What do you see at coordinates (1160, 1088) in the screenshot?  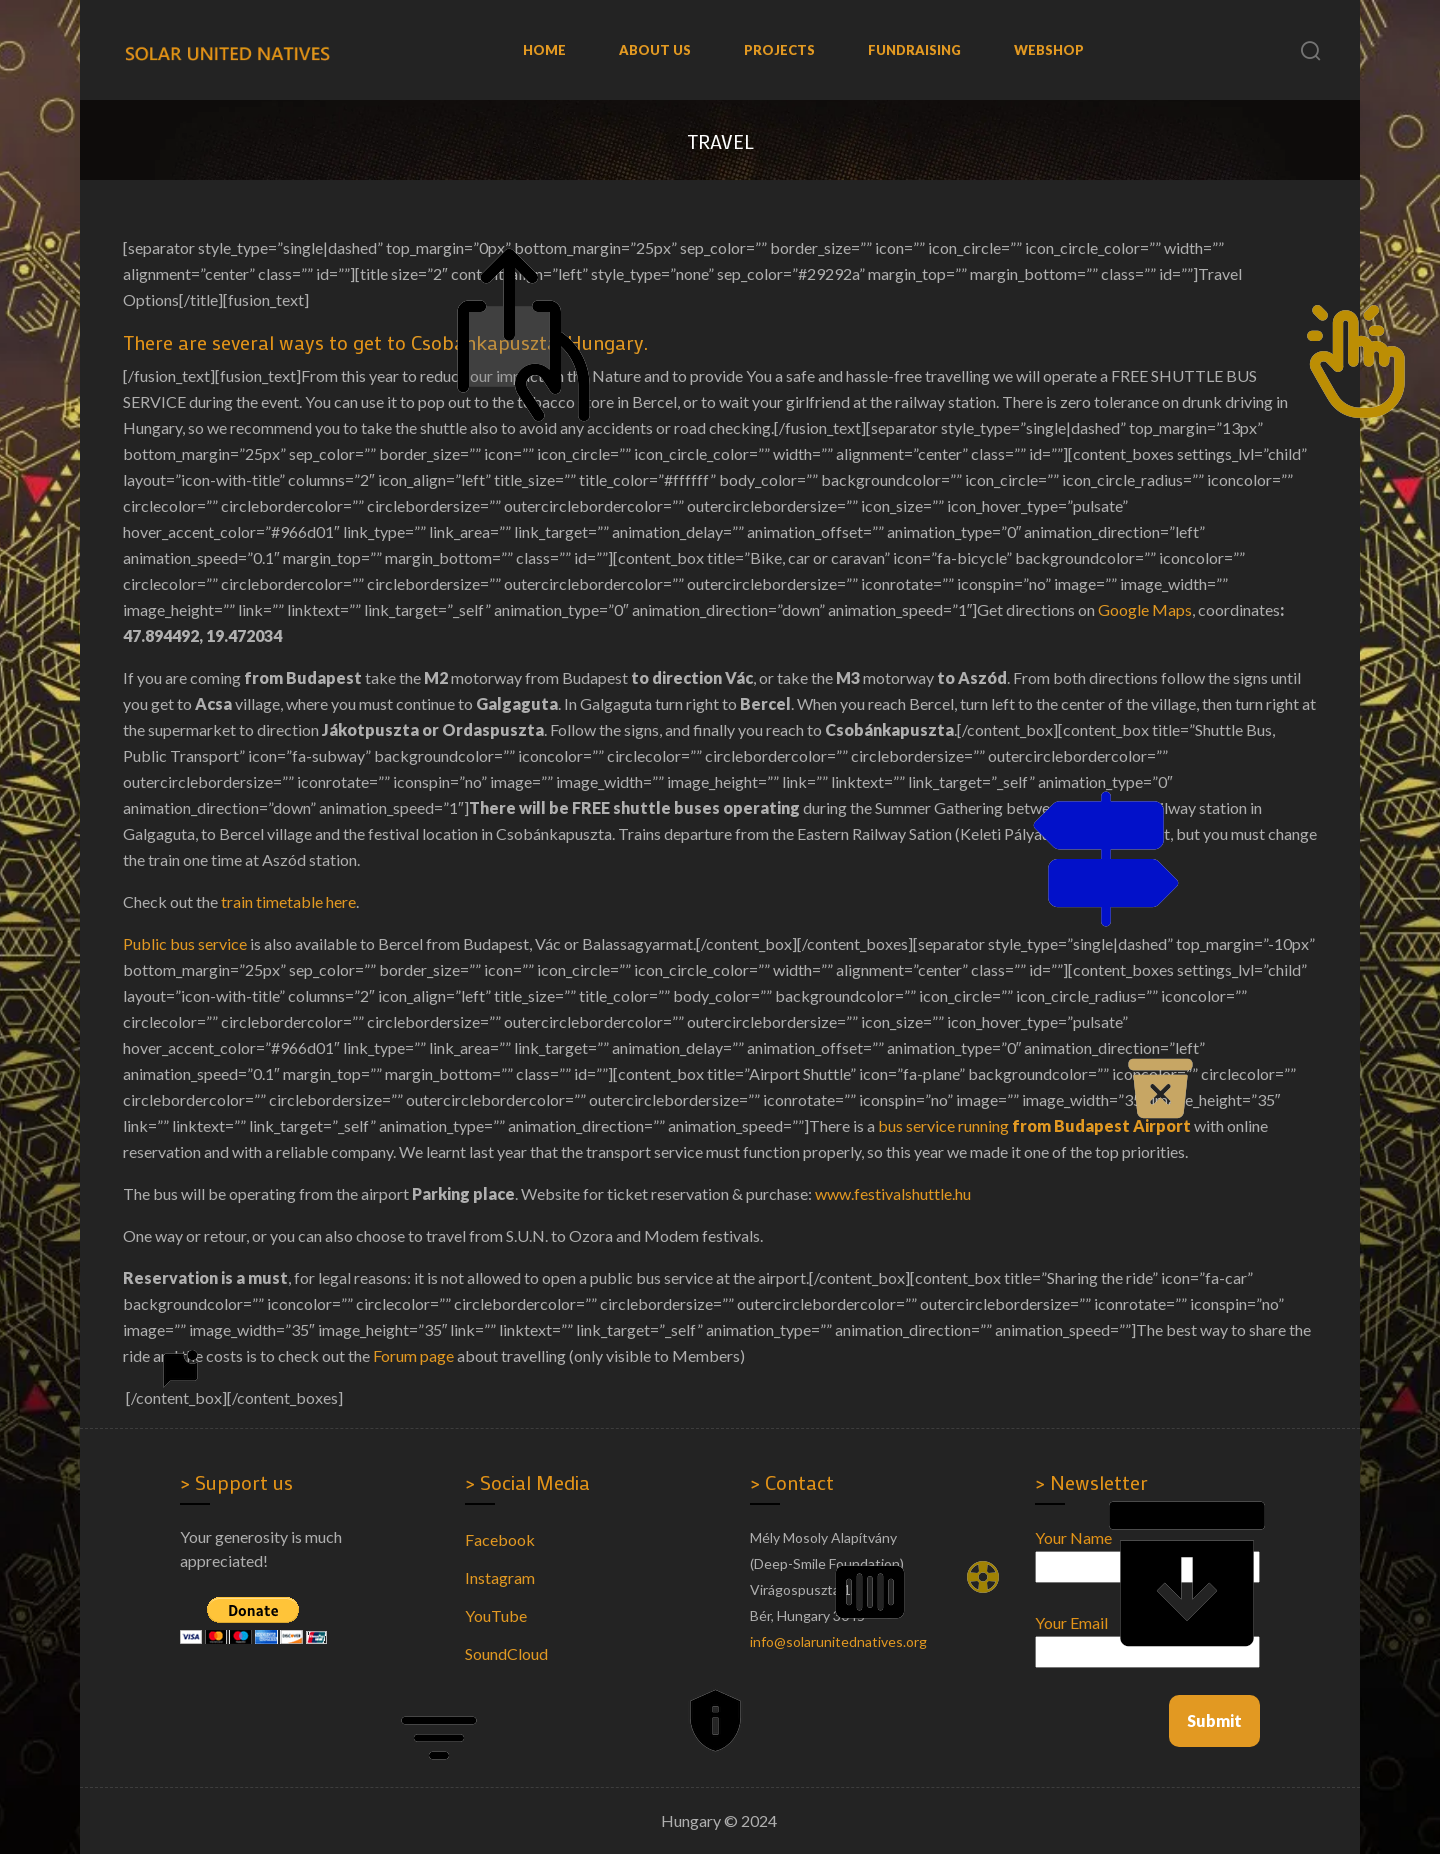 I see `delete selected item` at bounding box center [1160, 1088].